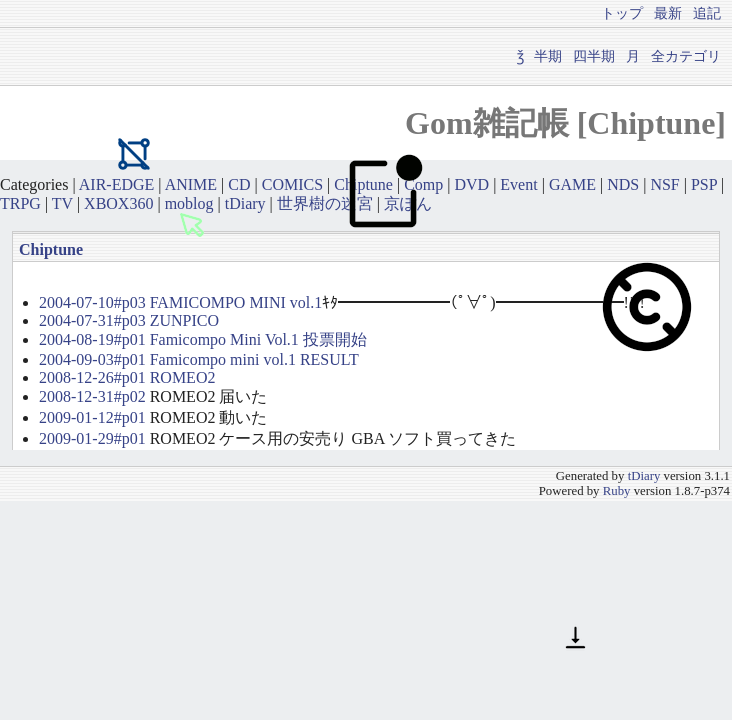 The height and width of the screenshot is (720, 732). I want to click on cursor or mouse pointer indicator, so click(192, 225).